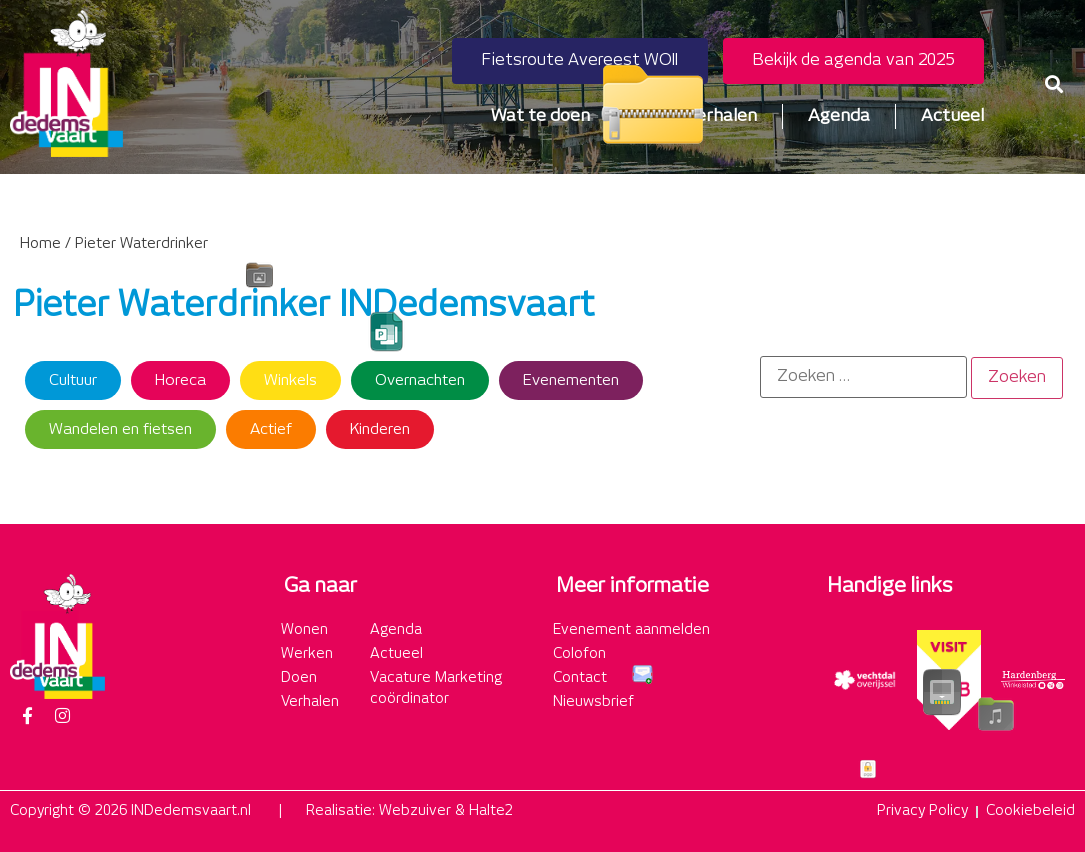  What do you see at coordinates (996, 714) in the screenshot?
I see `open your music folder` at bounding box center [996, 714].